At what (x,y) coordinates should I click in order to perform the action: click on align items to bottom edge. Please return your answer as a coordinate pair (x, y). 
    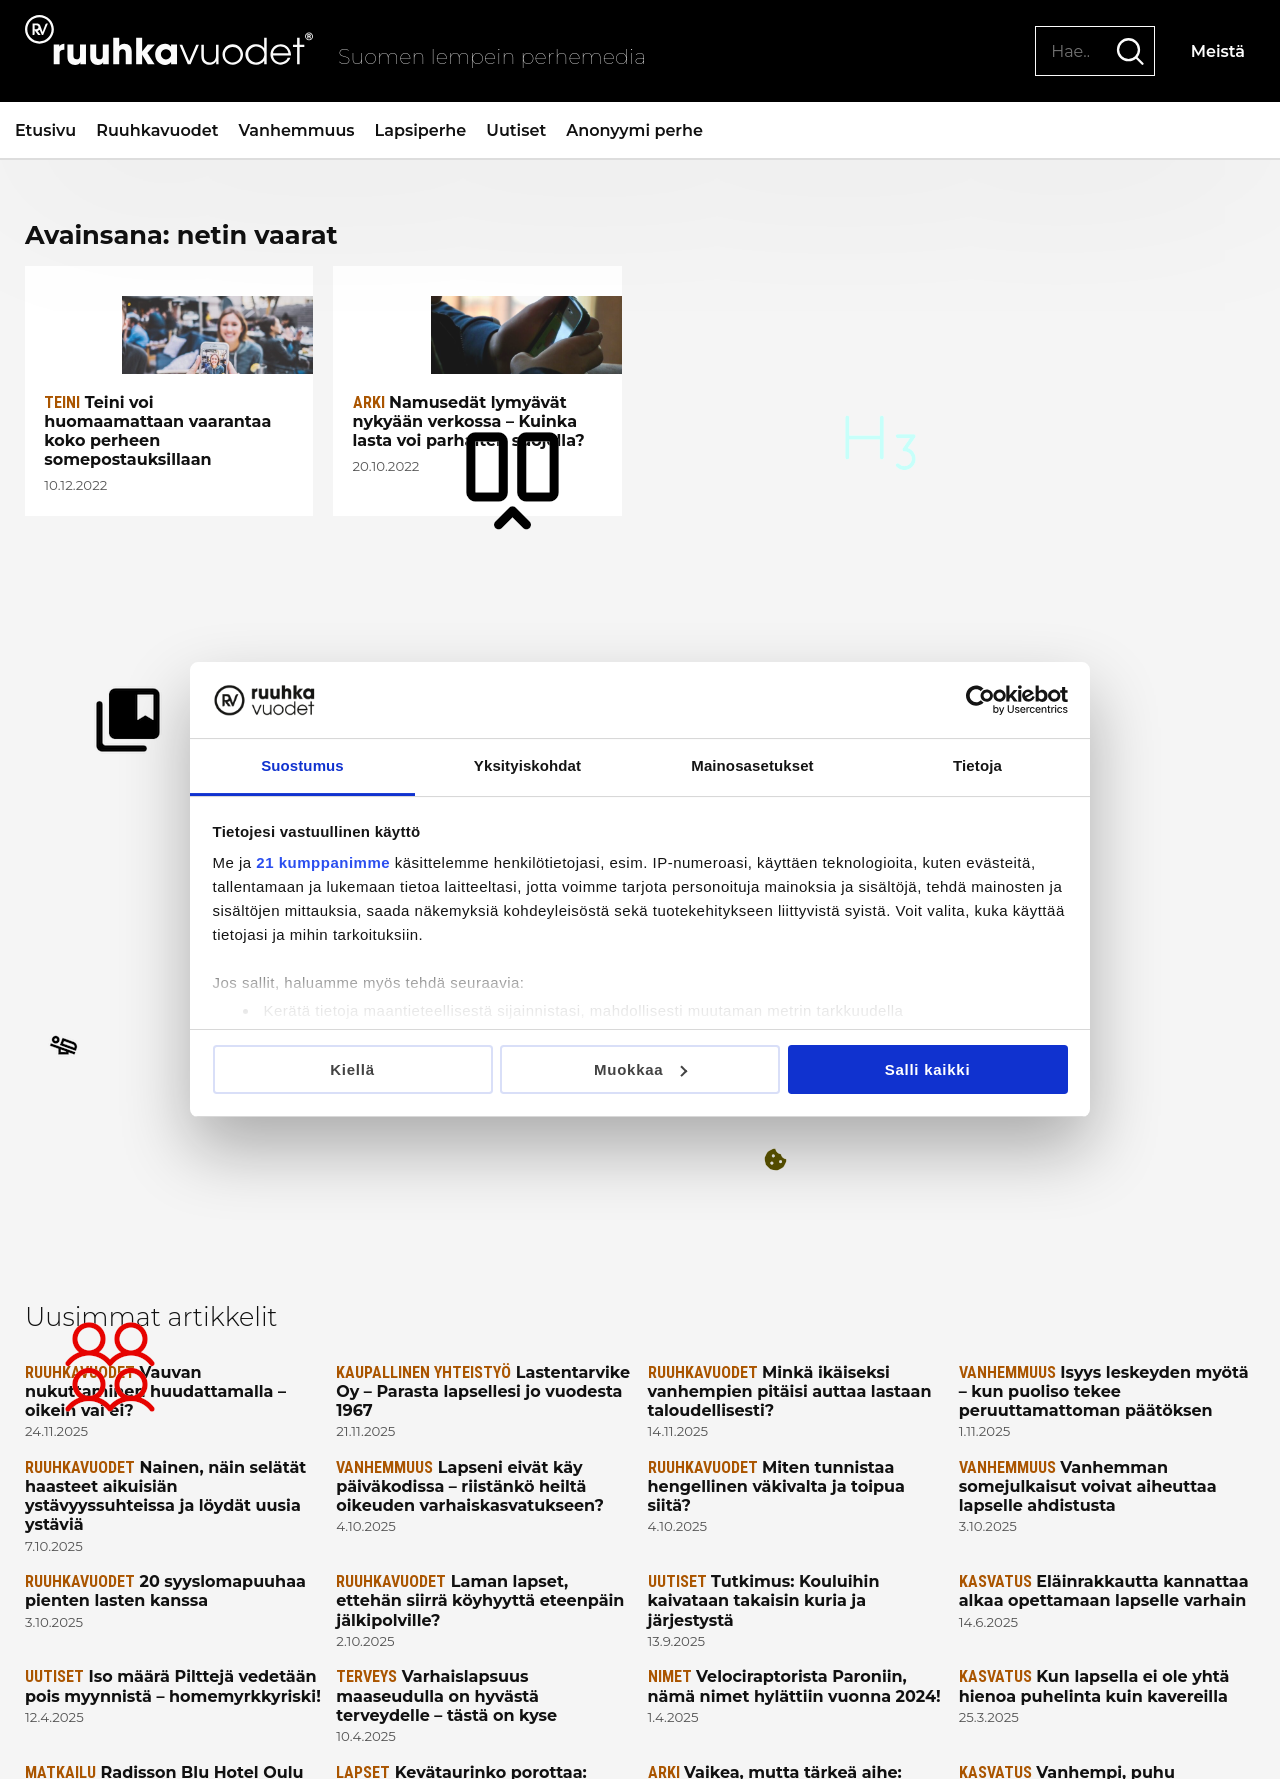
    Looking at the image, I should click on (512, 478).